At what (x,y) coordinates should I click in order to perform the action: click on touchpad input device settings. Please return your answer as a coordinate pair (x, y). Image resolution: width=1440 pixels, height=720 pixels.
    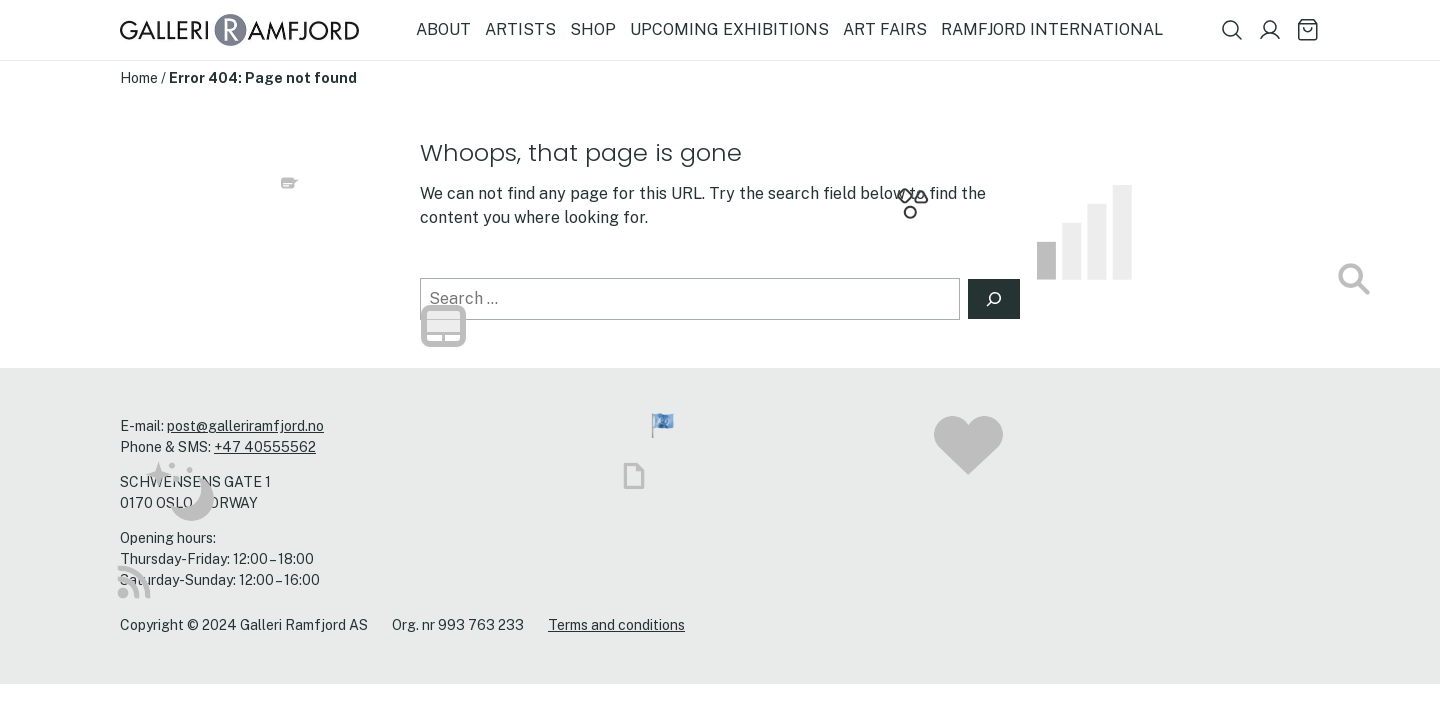
    Looking at the image, I should click on (445, 326).